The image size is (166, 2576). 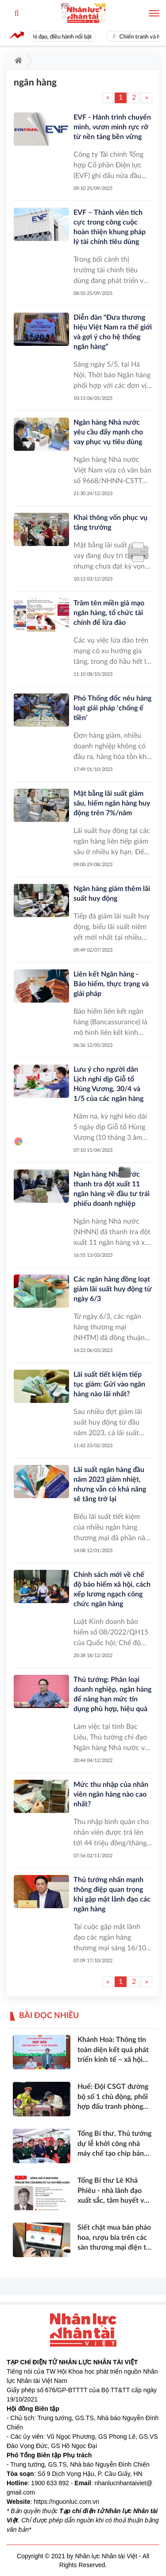 What do you see at coordinates (18, 1141) in the screenshot?
I see `open disk usage analyzer` at bounding box center [18, 1141].